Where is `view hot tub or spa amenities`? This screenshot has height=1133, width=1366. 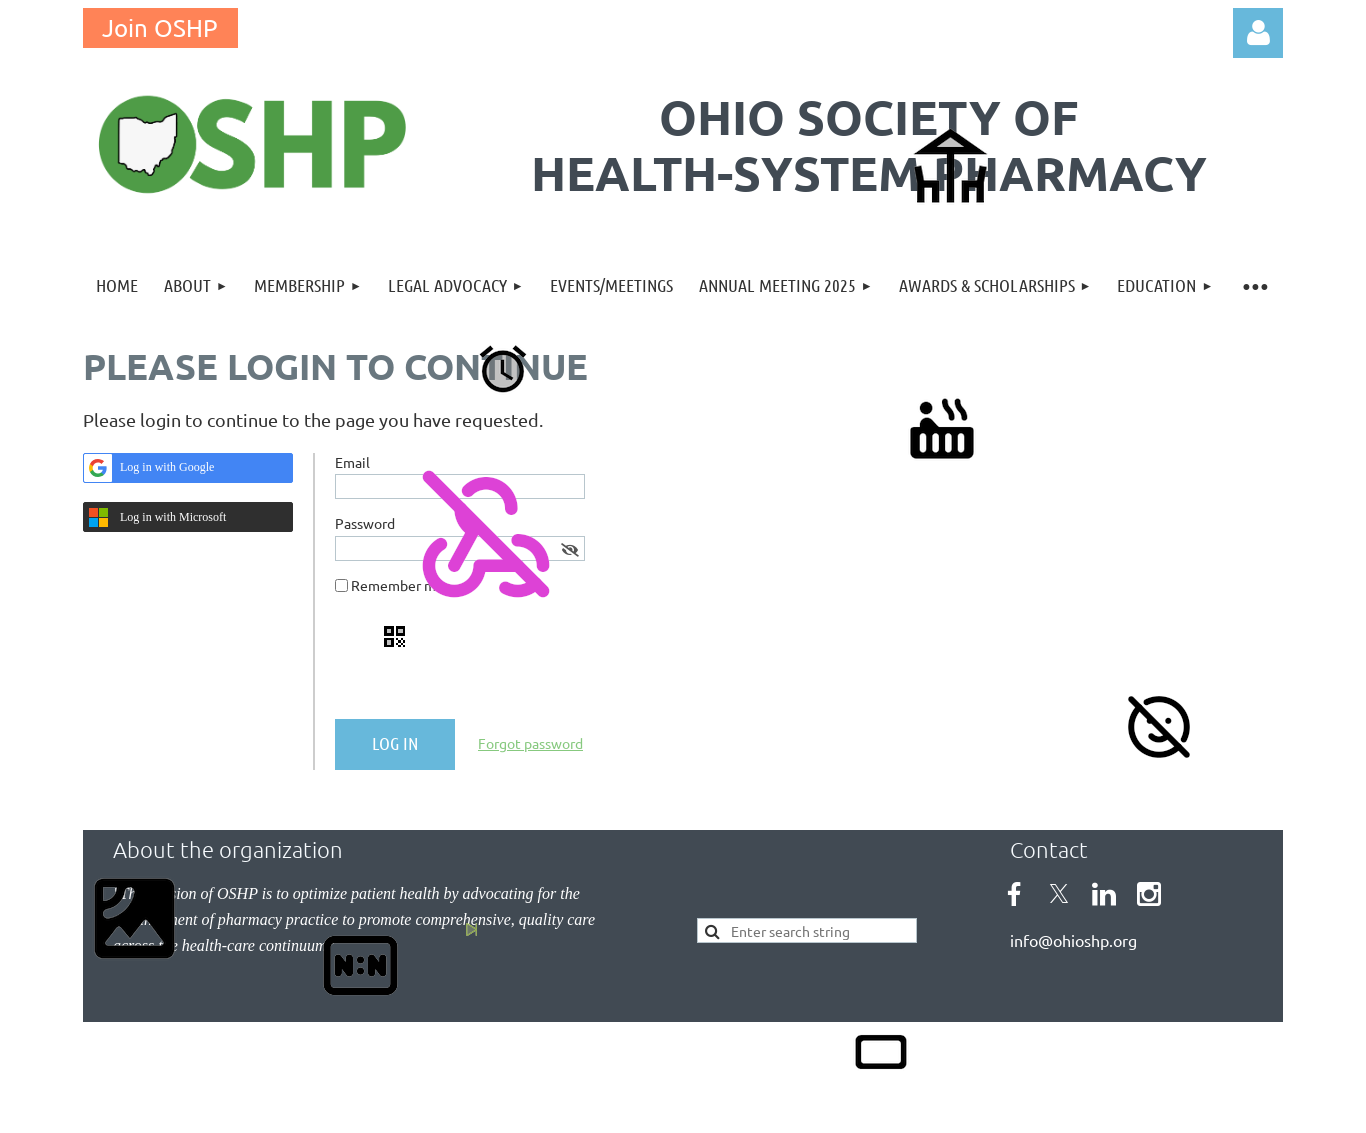
view hot tub or spa amenities is located at coordinates (942, 427).